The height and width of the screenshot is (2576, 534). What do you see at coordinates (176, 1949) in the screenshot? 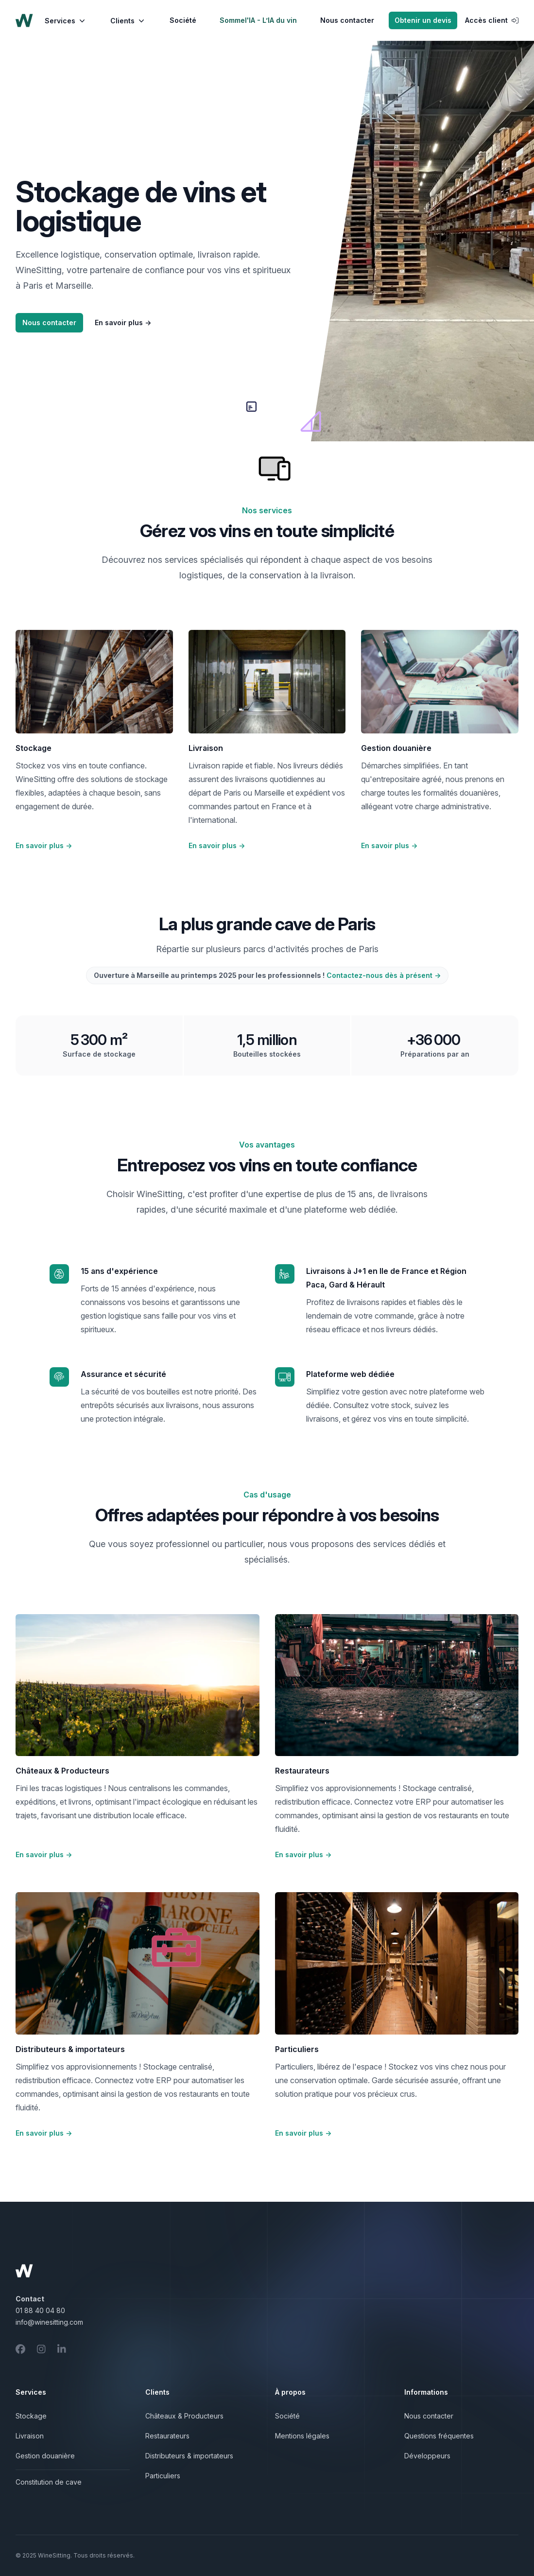
I see `access tools and utilities` at bounding box center [176, 1949].